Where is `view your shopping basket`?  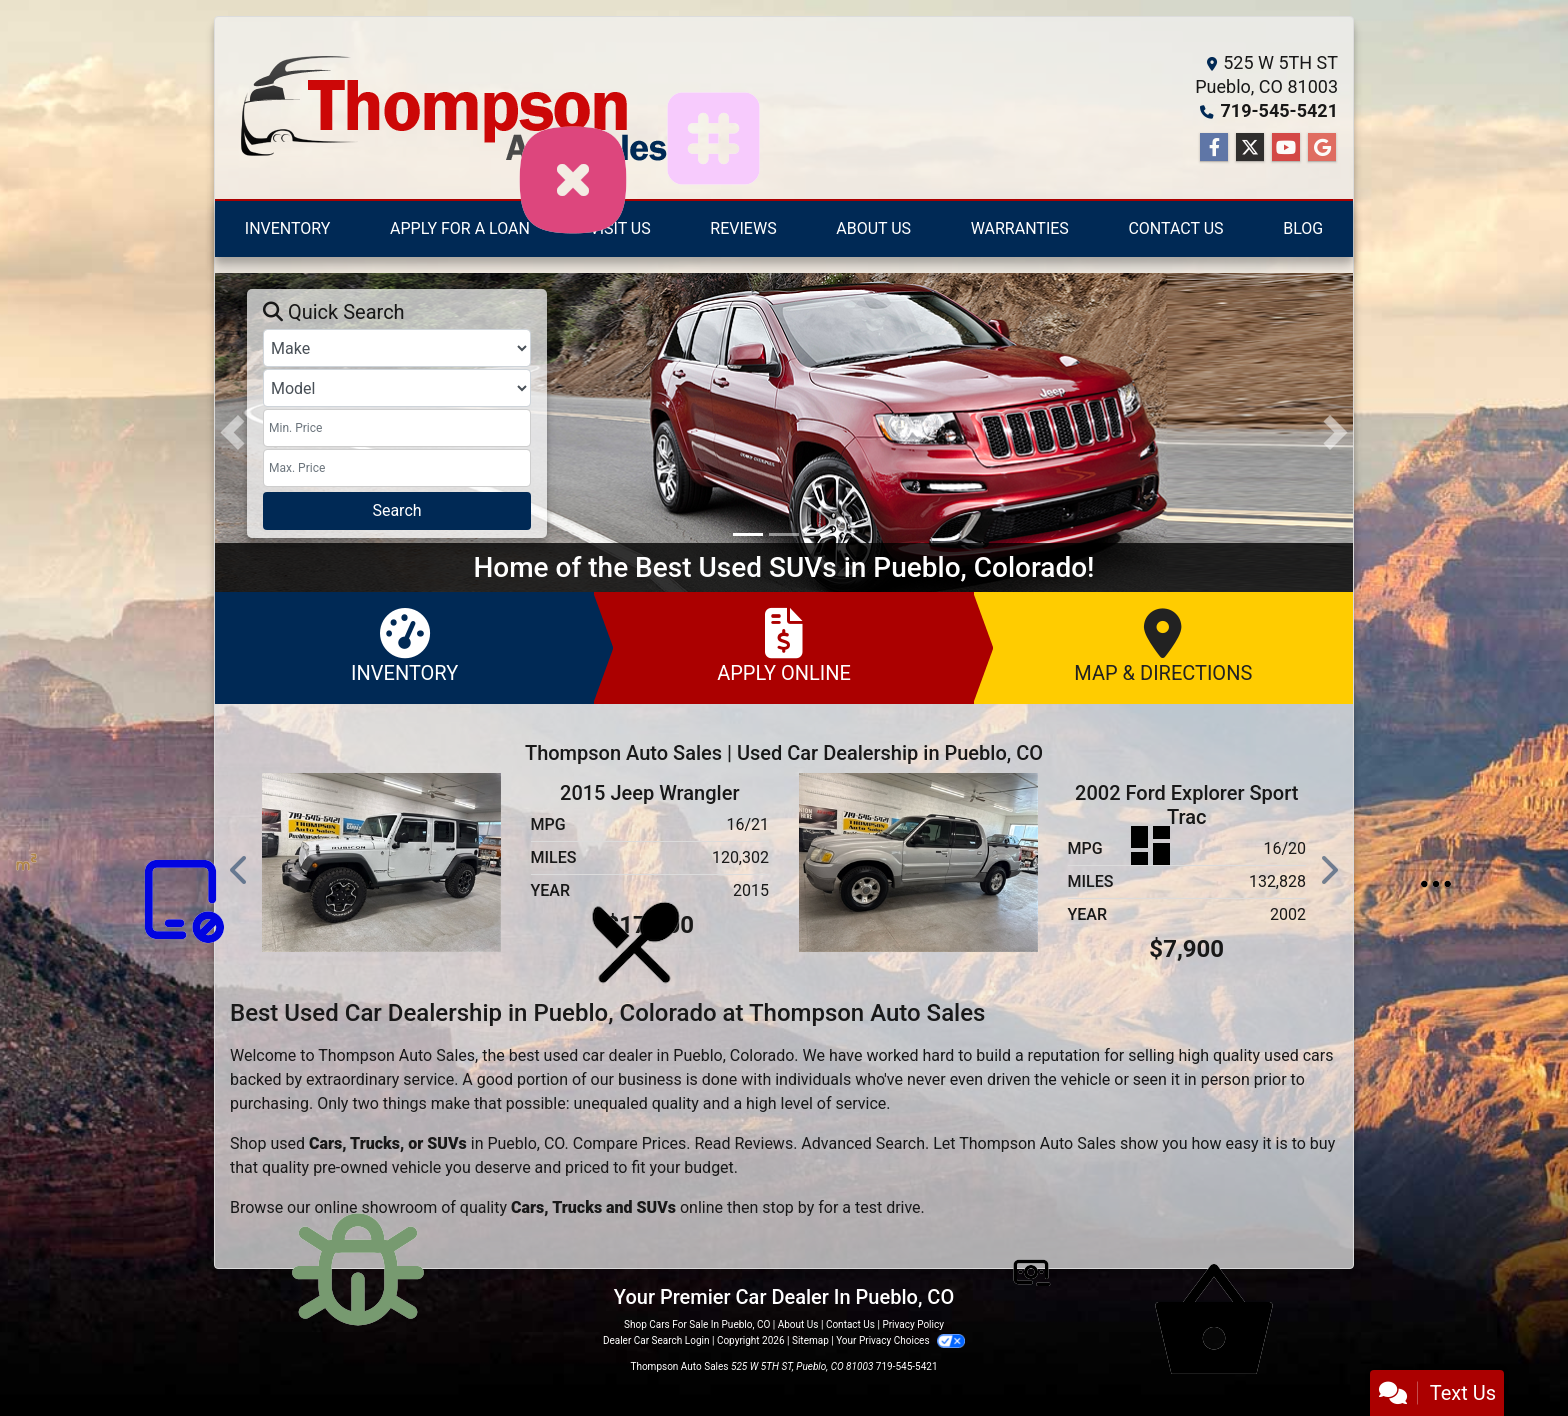
view your shopping basket is located at coordinates (1214, 1321).